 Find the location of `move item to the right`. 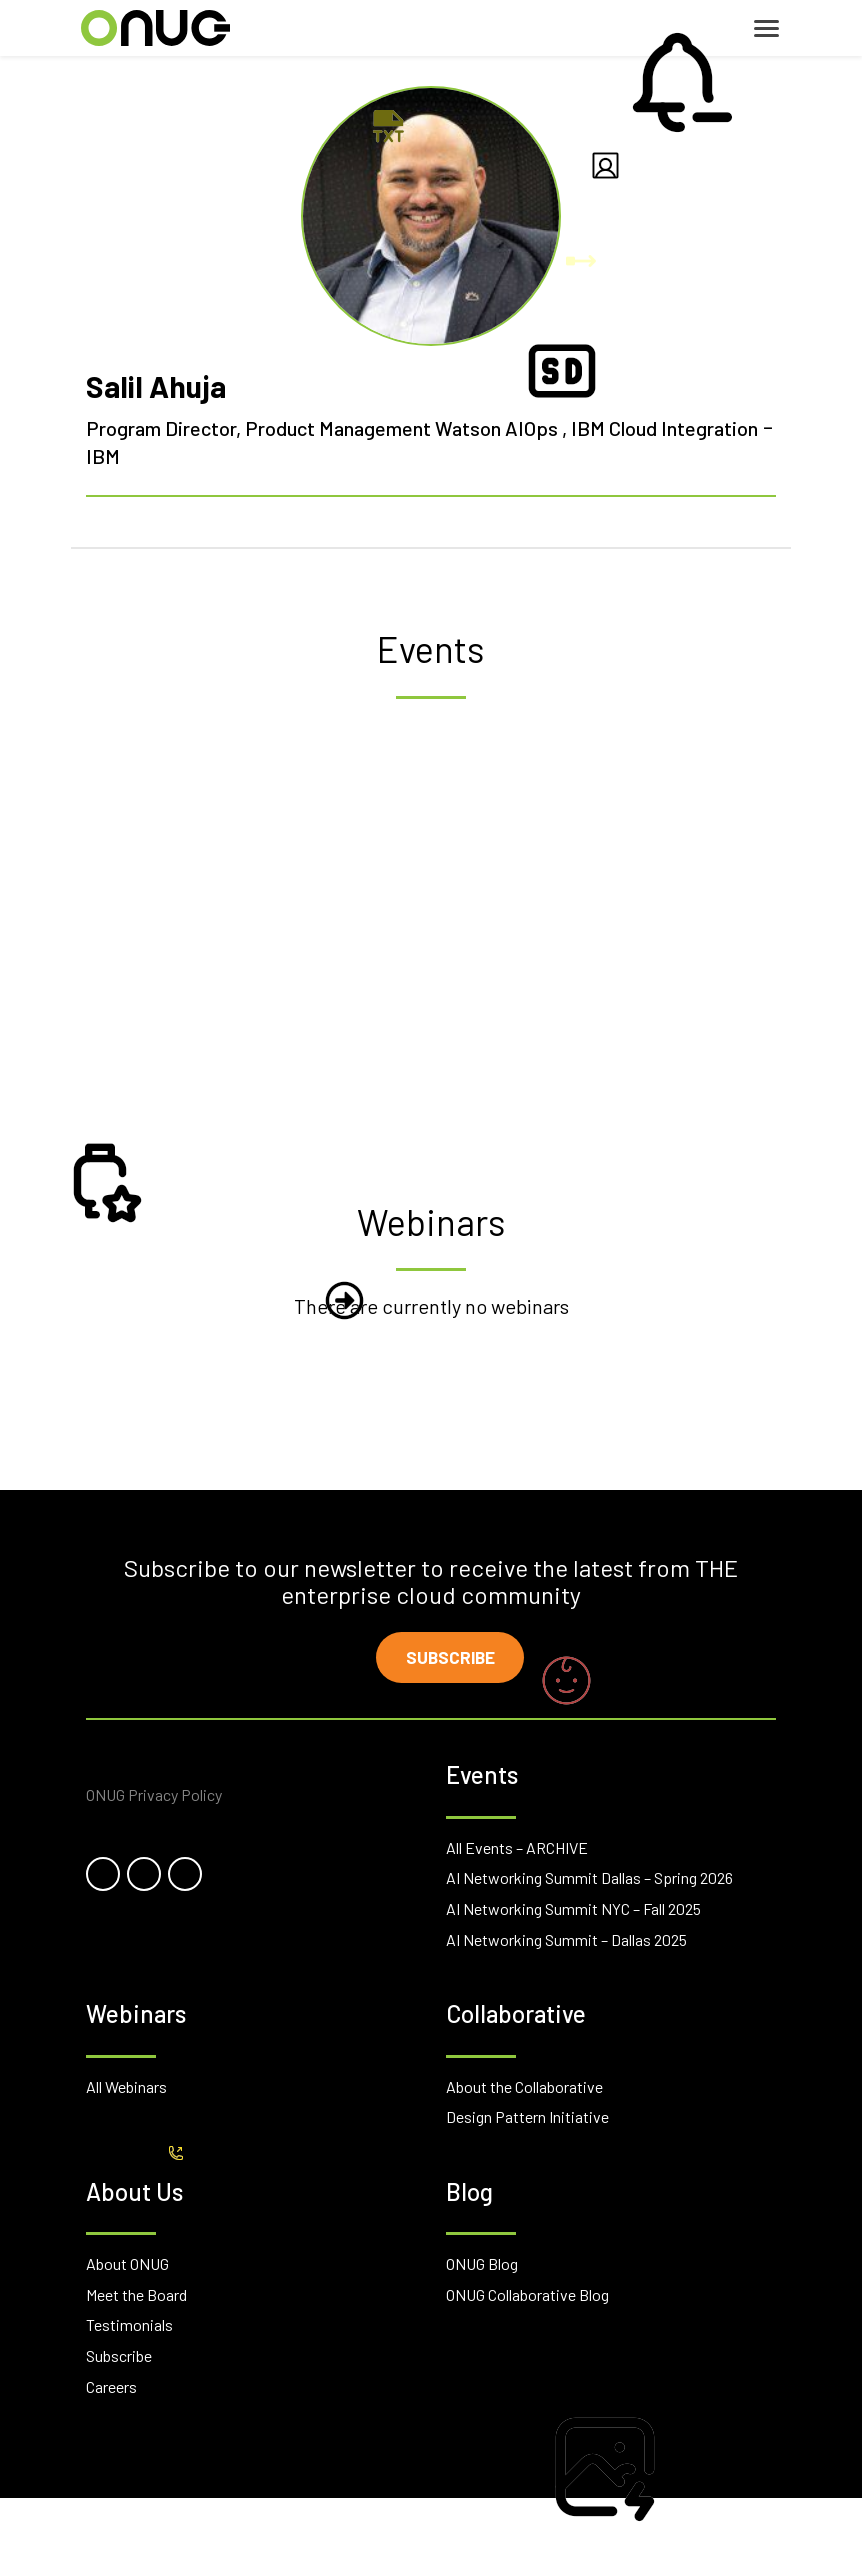

move item to the right is located at coordinates (581, 261).